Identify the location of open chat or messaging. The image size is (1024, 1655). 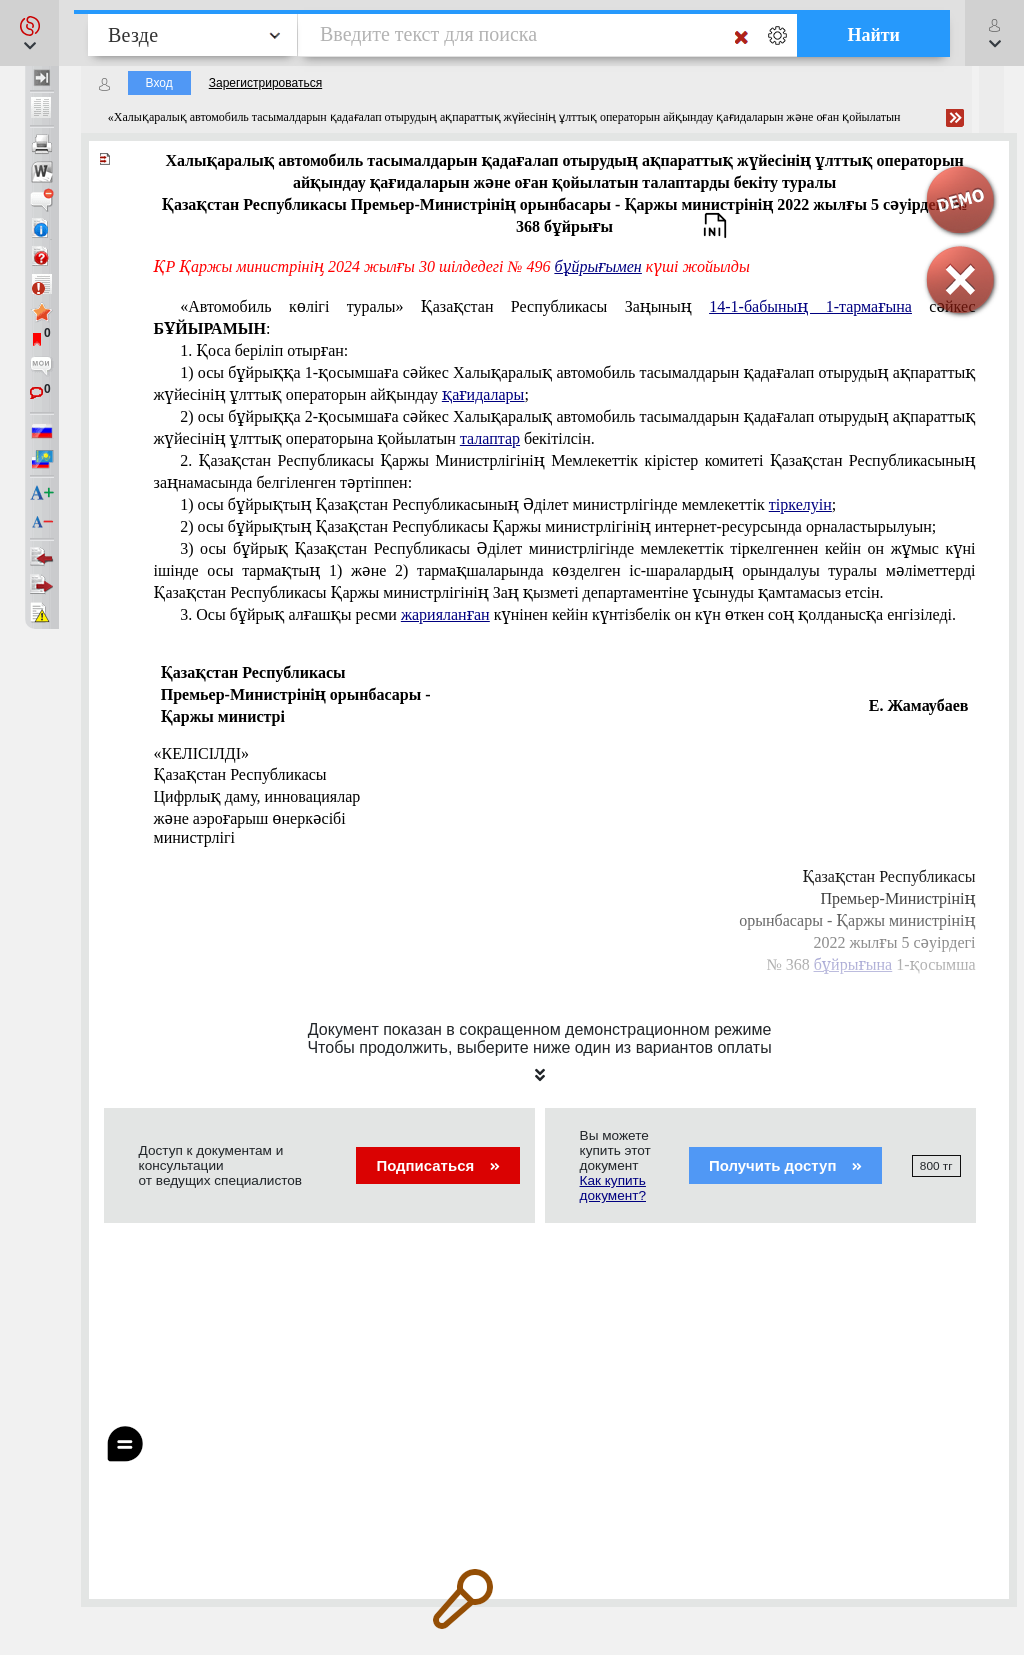
(124, 1444).